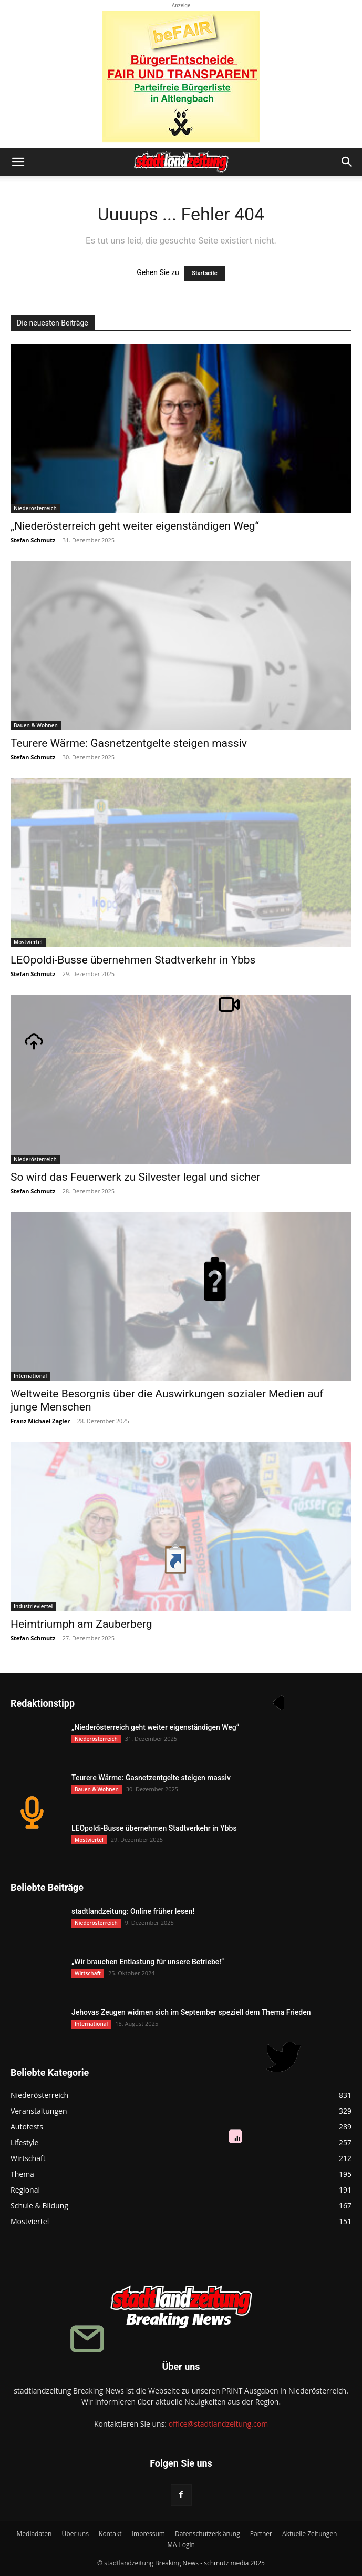 The width and height of the screenshot is (362, 2576). Describe the element at coordinates (34, 1041) in the screenshot. I see `upload file to cloud storage` at that location.